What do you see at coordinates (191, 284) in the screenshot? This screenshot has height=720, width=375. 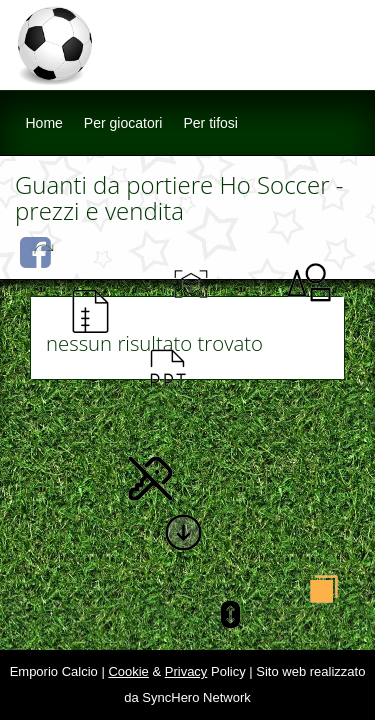 I see `scan or capture a 3D object` at bounding box center [191, 284].